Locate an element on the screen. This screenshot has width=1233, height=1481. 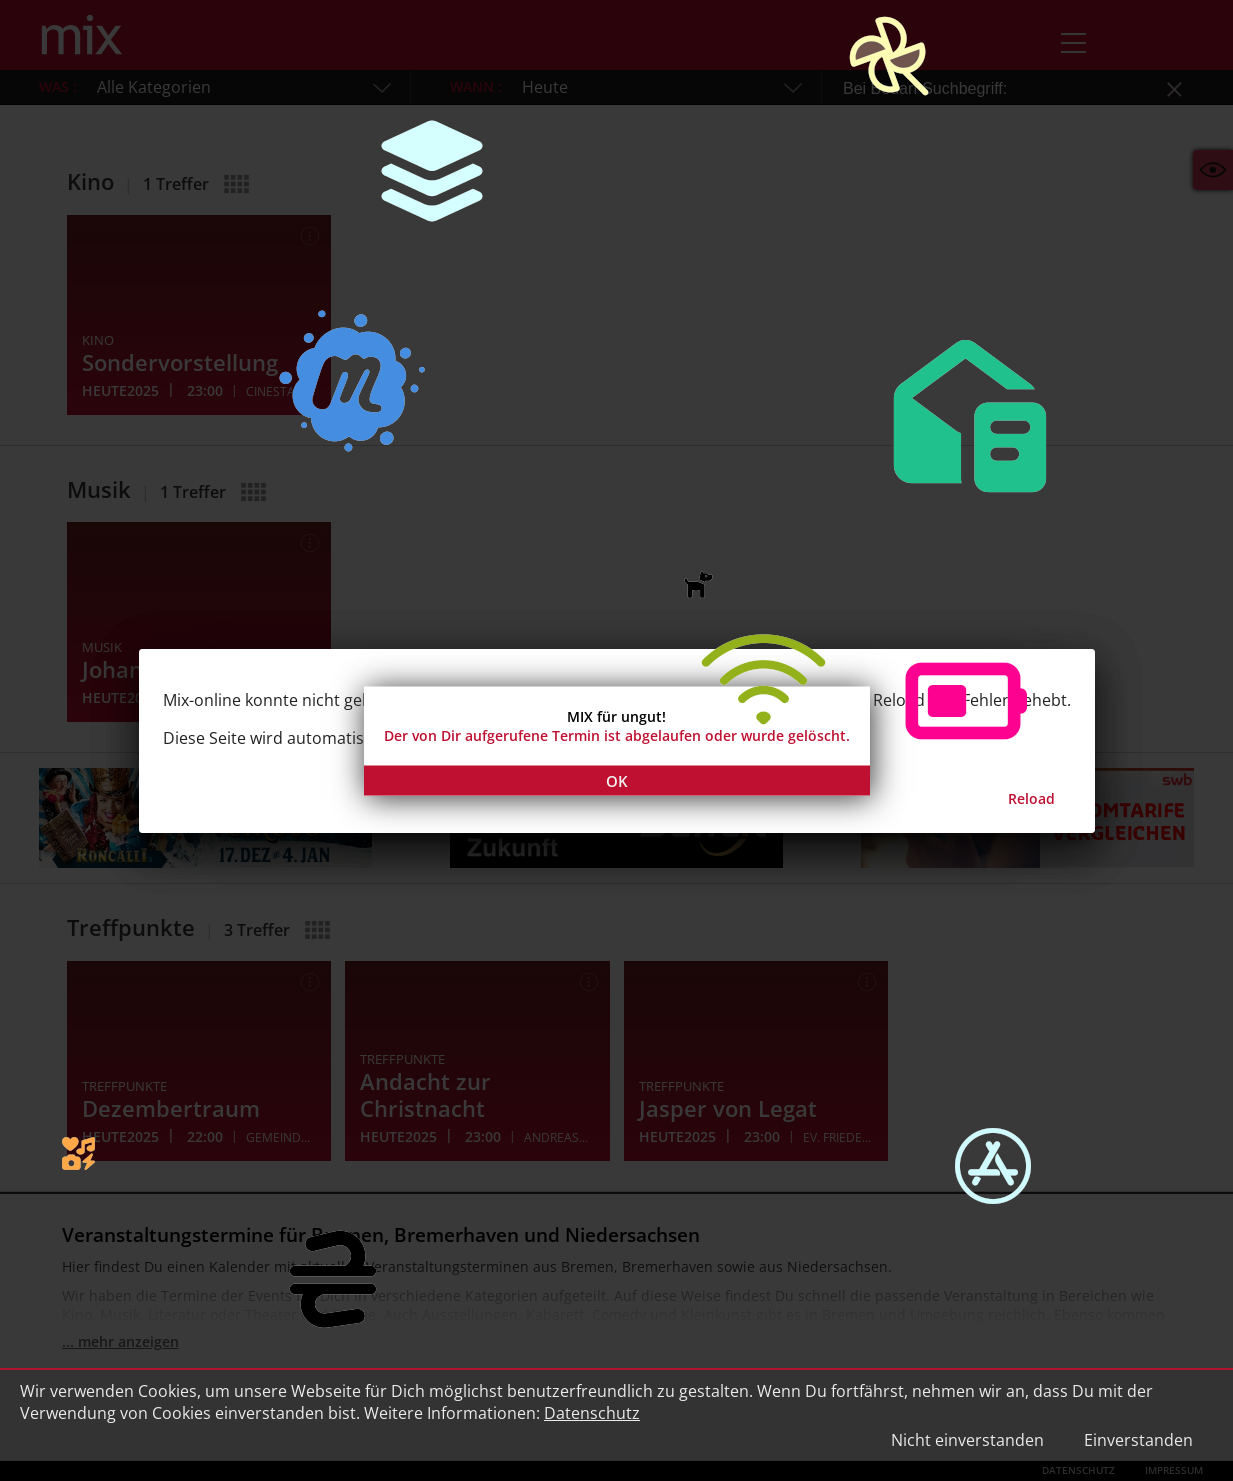
decorative or playful element indicating a fun feature is located at coordinates (890, 57).